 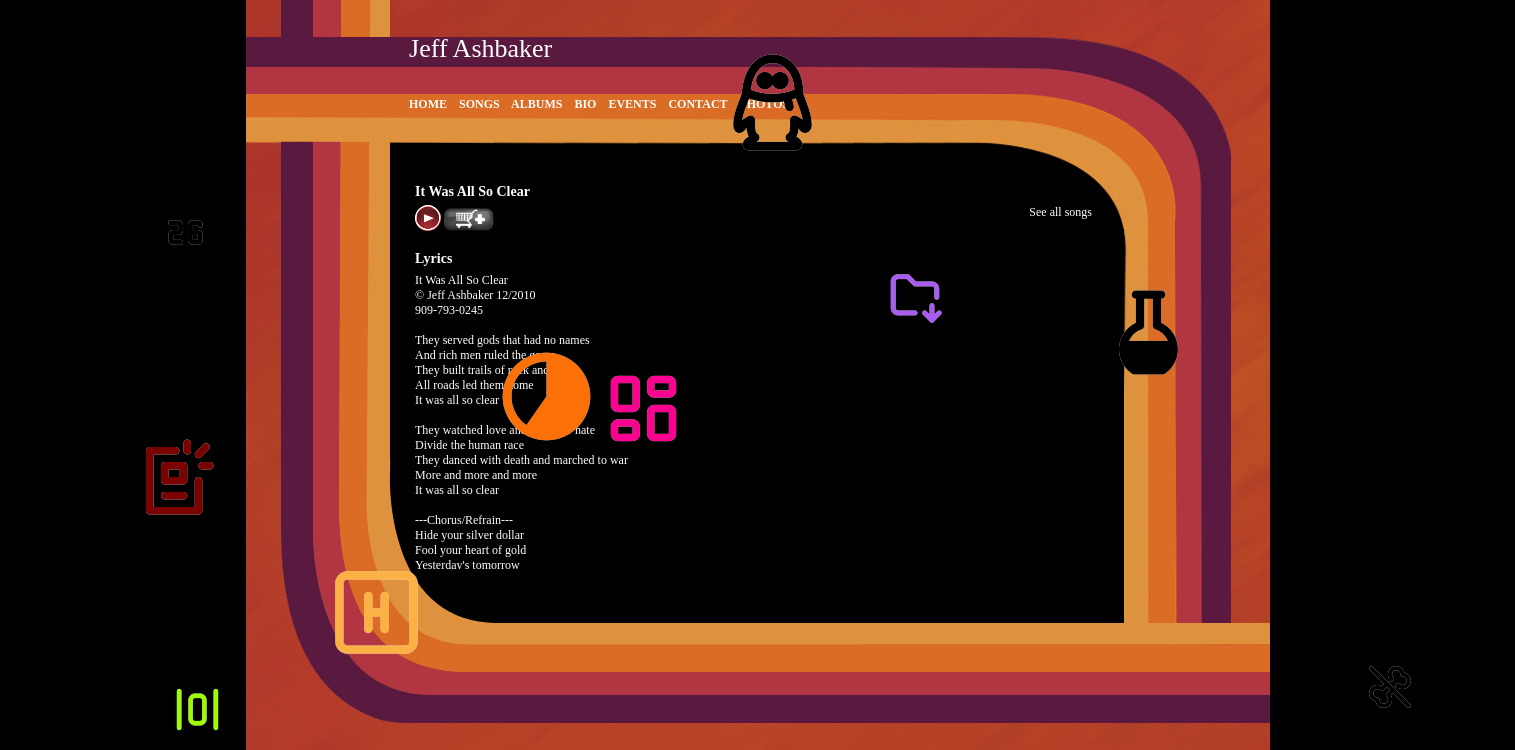 I want to click on find nearby hospitals or medical facilities, so click(x=376, y=612).